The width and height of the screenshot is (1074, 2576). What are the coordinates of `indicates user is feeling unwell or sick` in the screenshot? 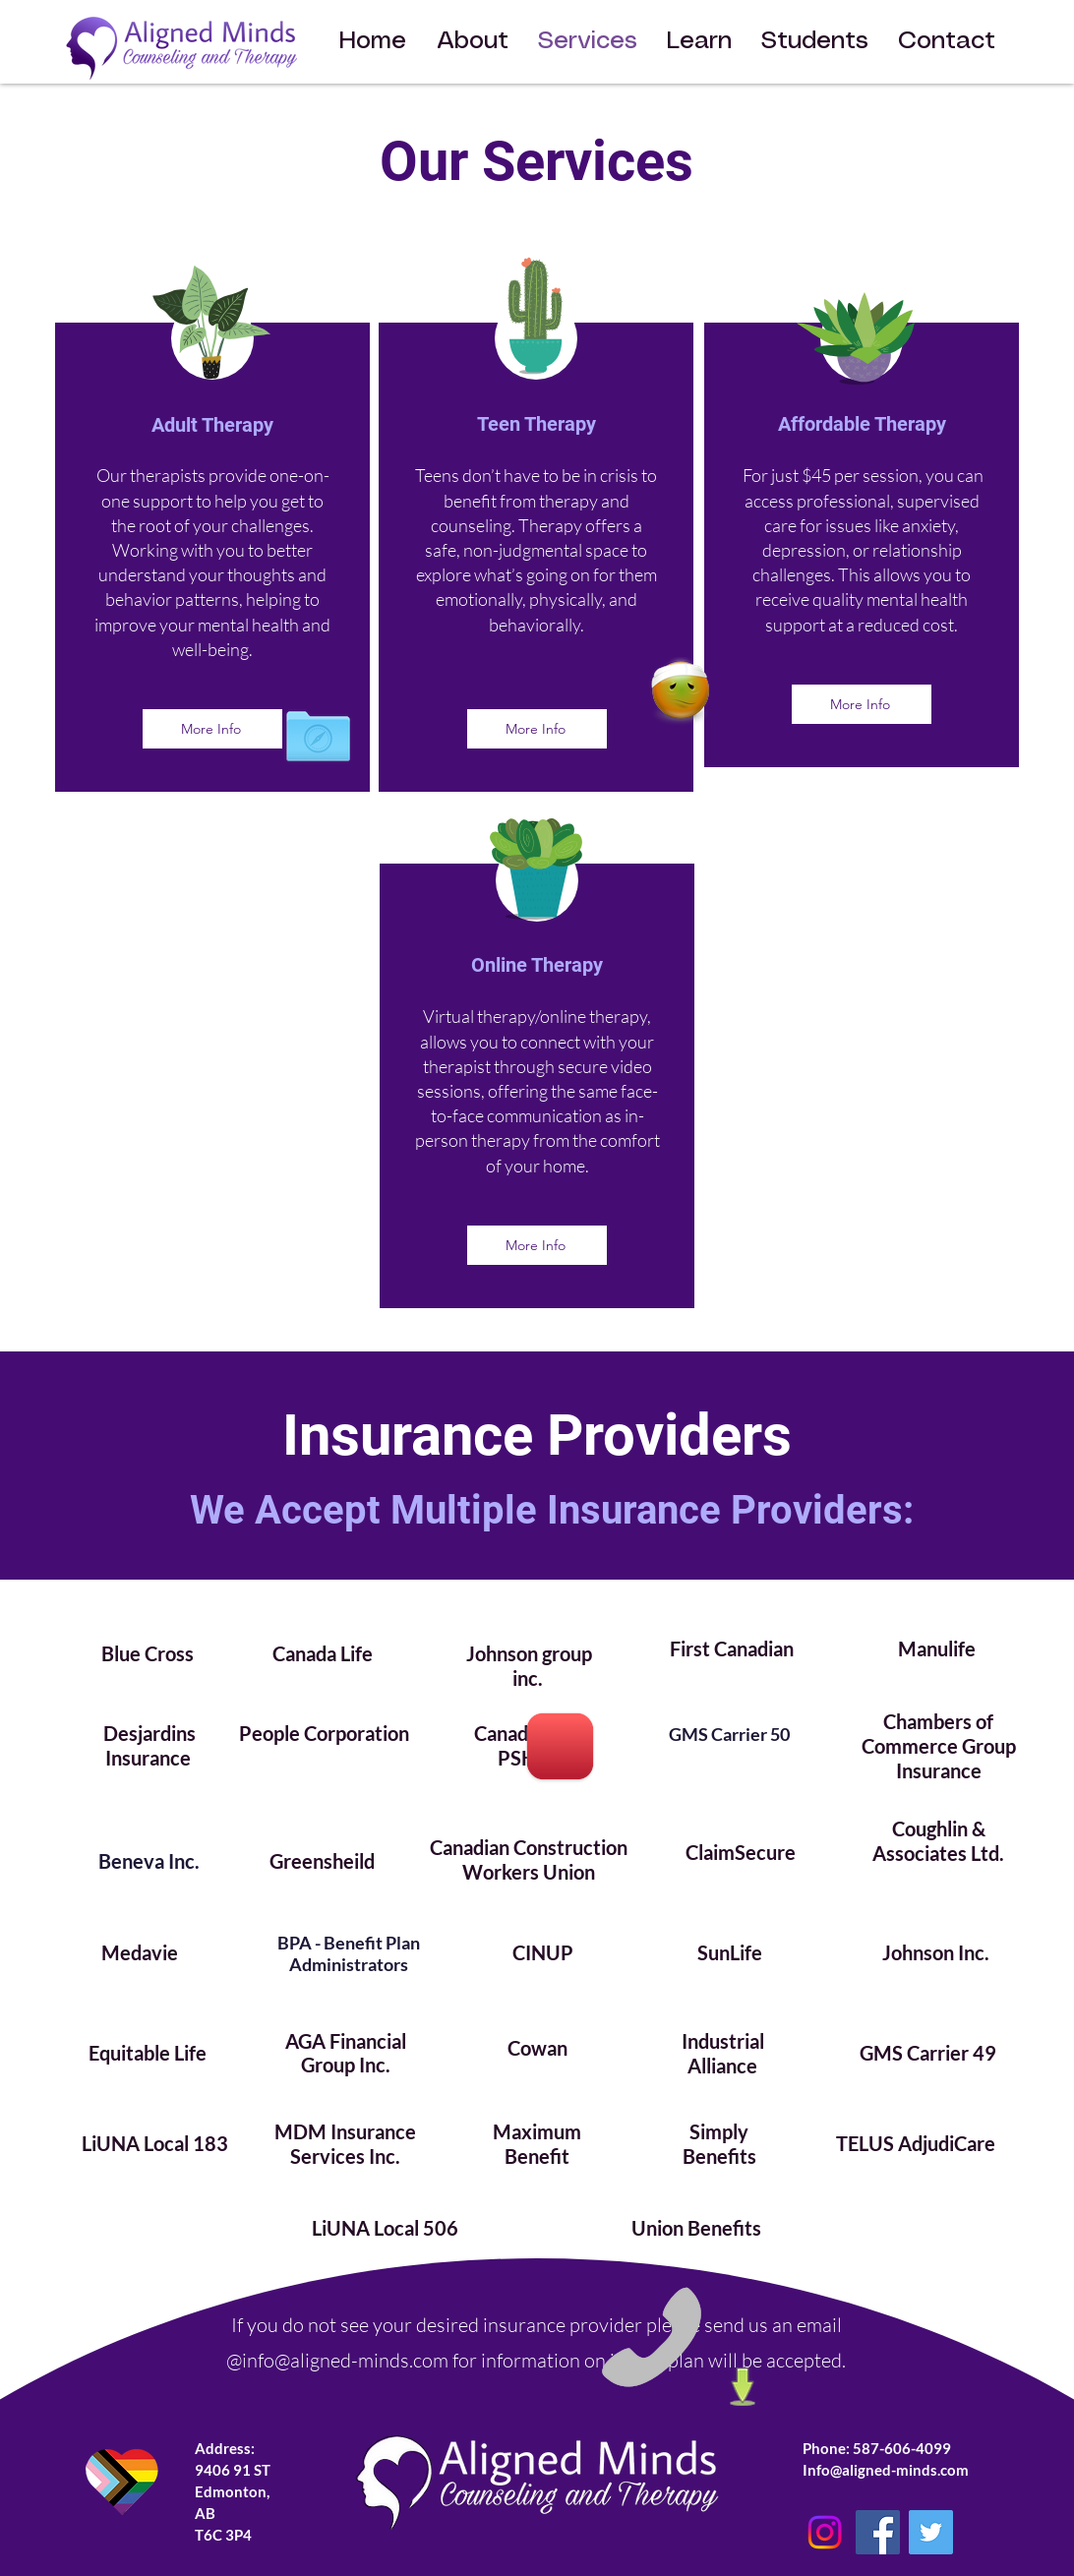 It's located at (681, 692).